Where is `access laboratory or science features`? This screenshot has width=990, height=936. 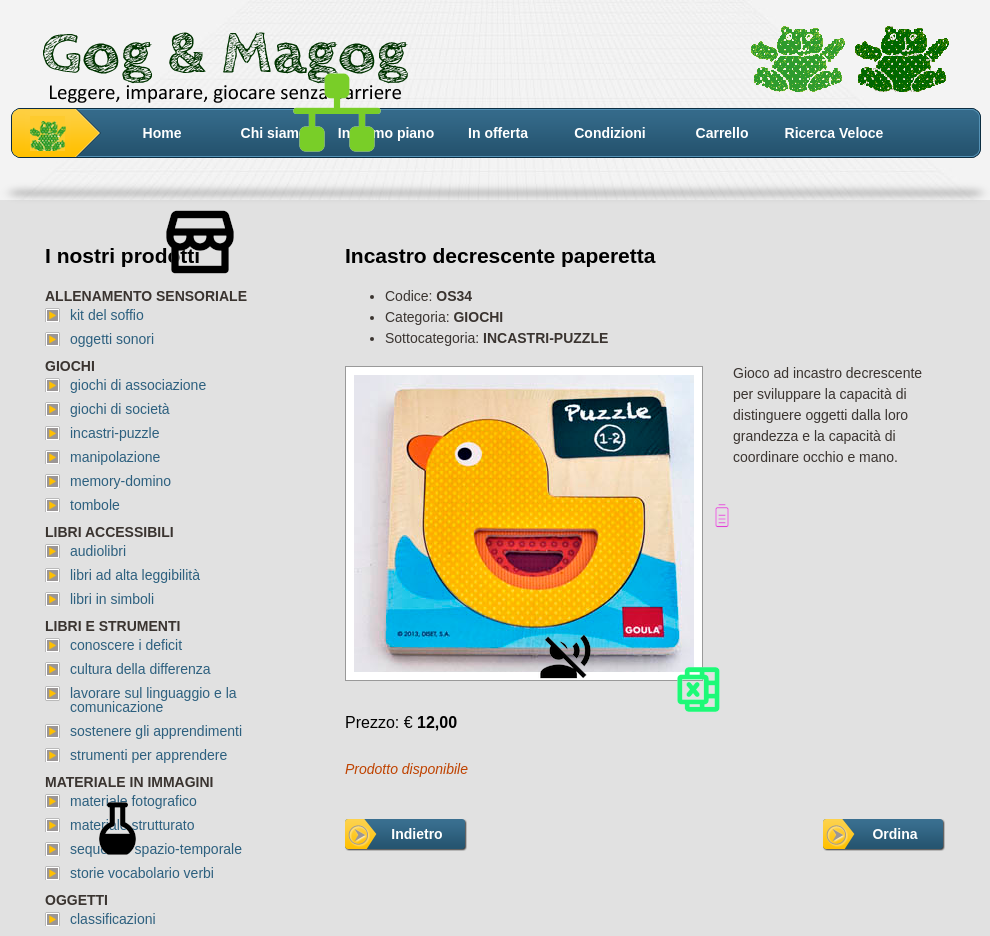 access laboratory or science features is located at coordinates (117, 828).